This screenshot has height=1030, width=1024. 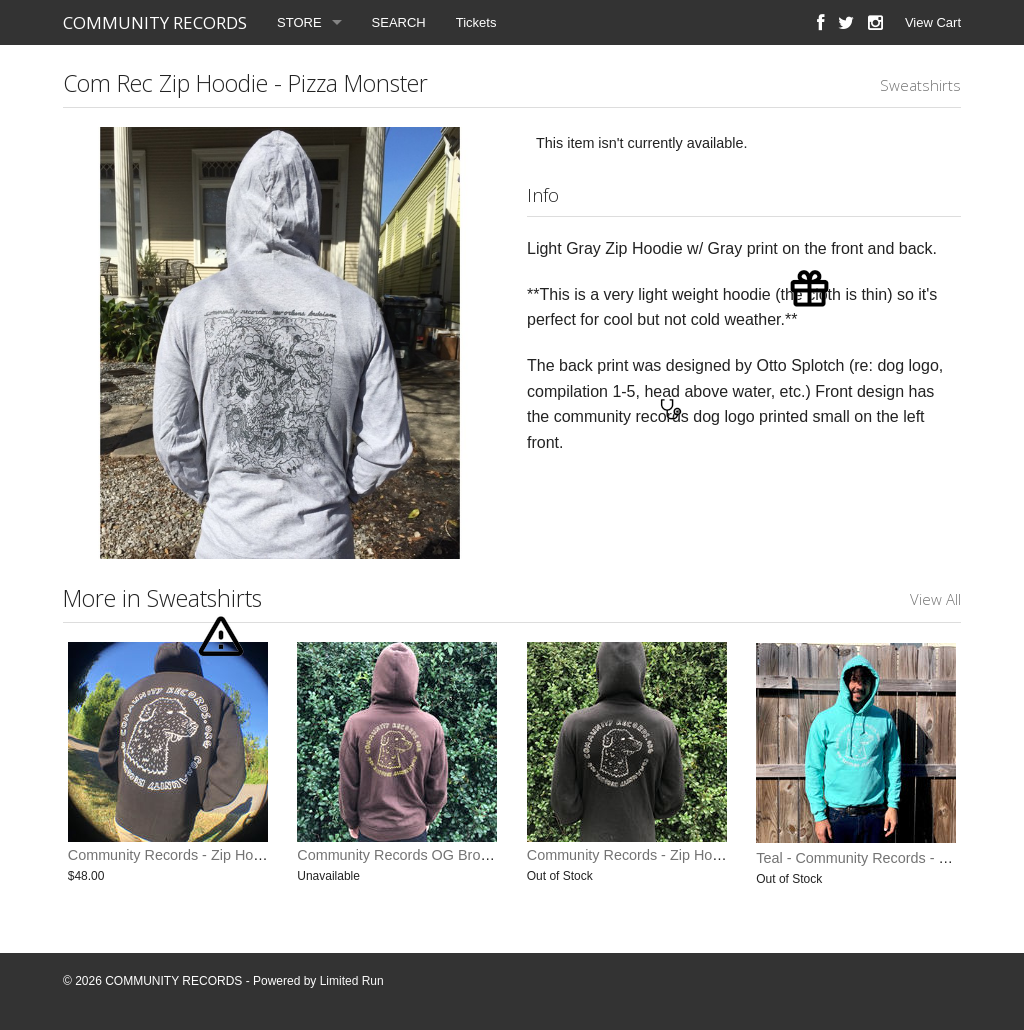 What do you see at coordinates (221, 635) in the screenshot?
I see `indicates a warning or caution state` at bounding box center [221, 635].